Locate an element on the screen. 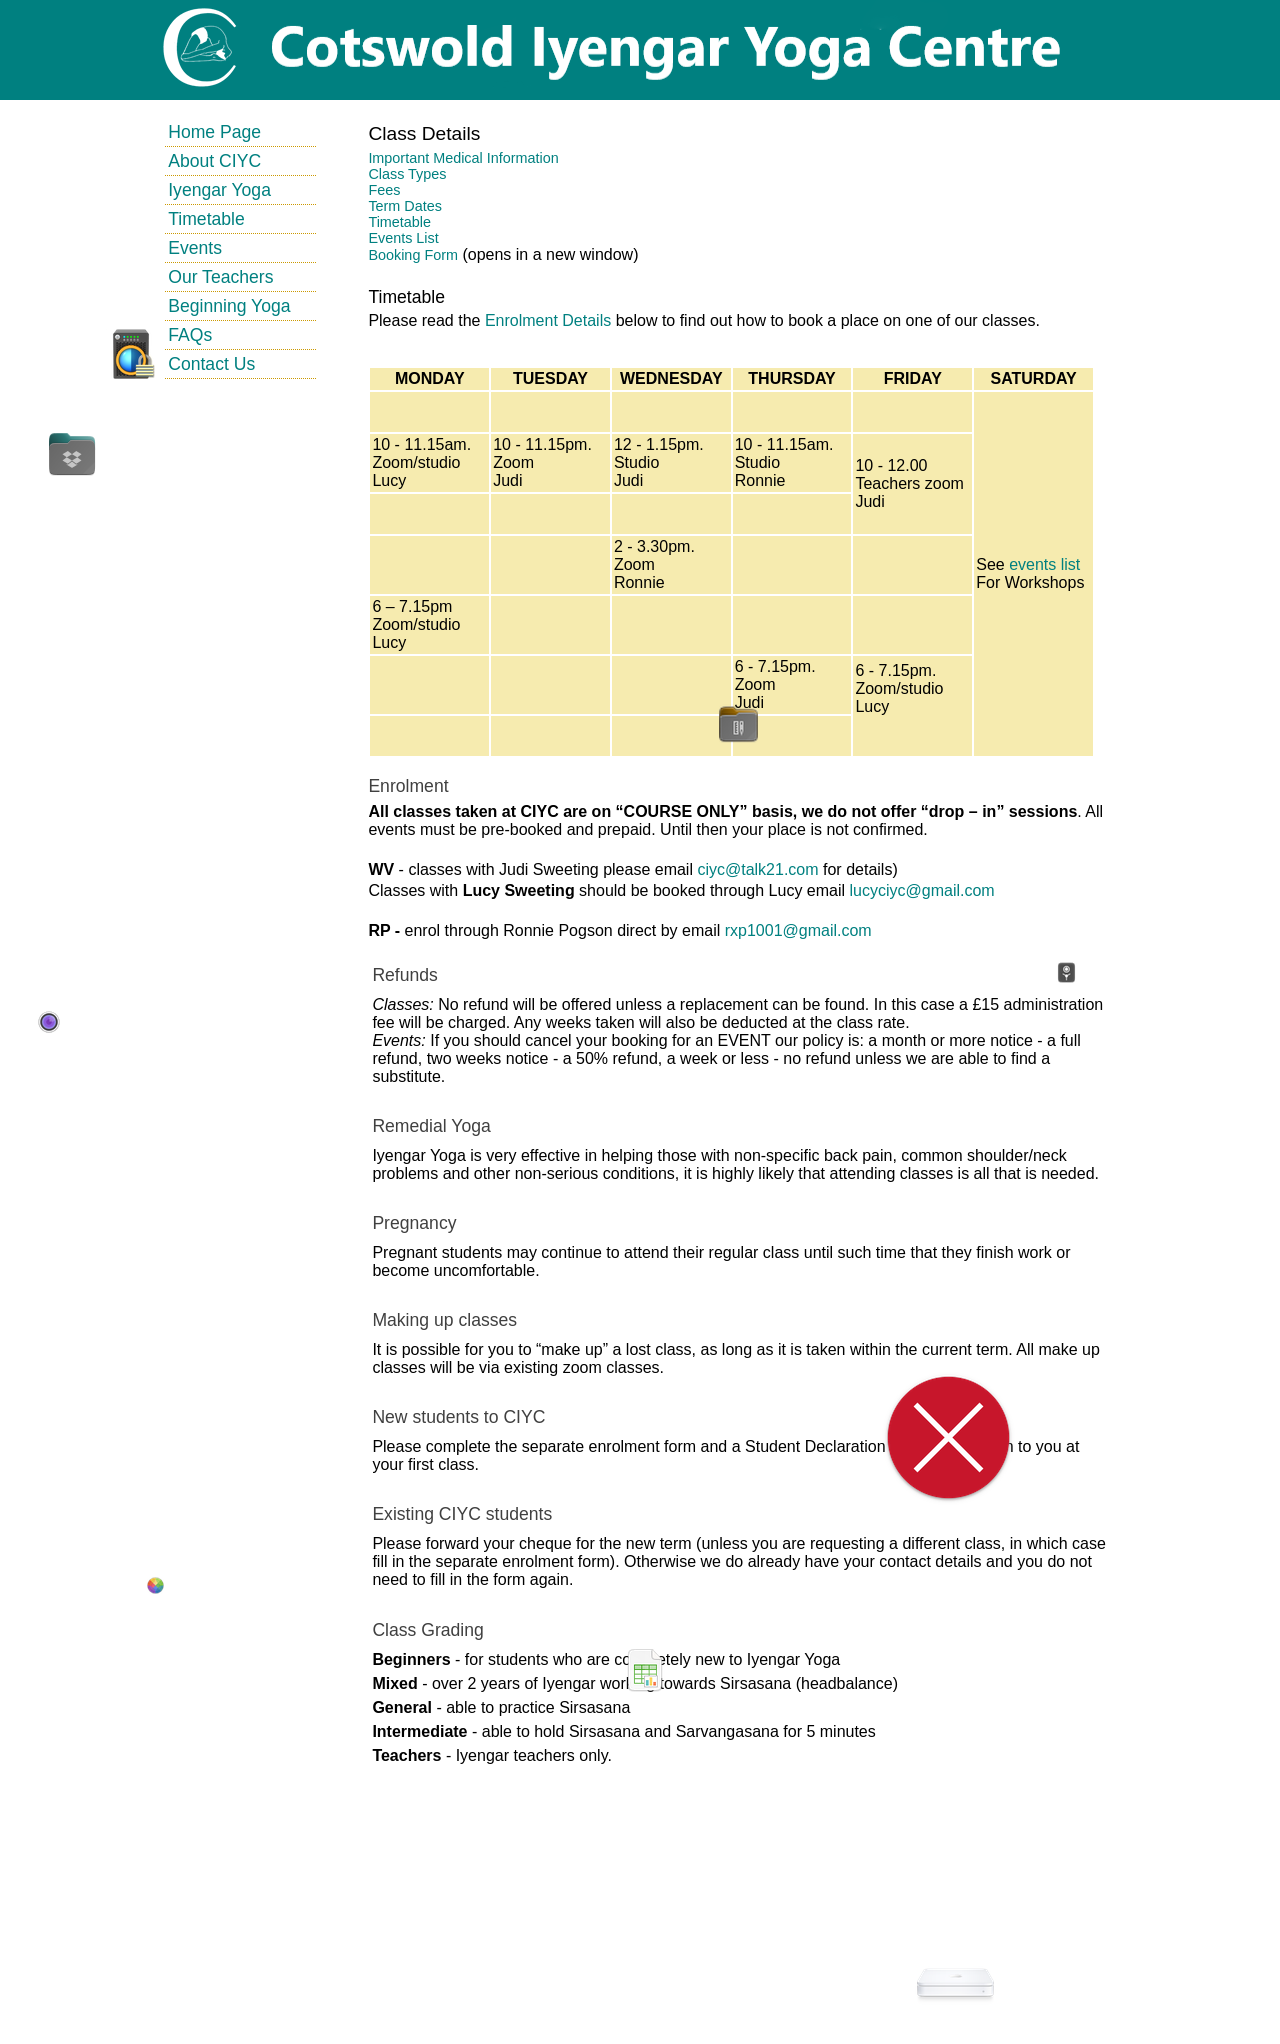 This screenshot has width=1280, height=2044. open the camera app to take photos or videos is located at coordinates (49, 1022).